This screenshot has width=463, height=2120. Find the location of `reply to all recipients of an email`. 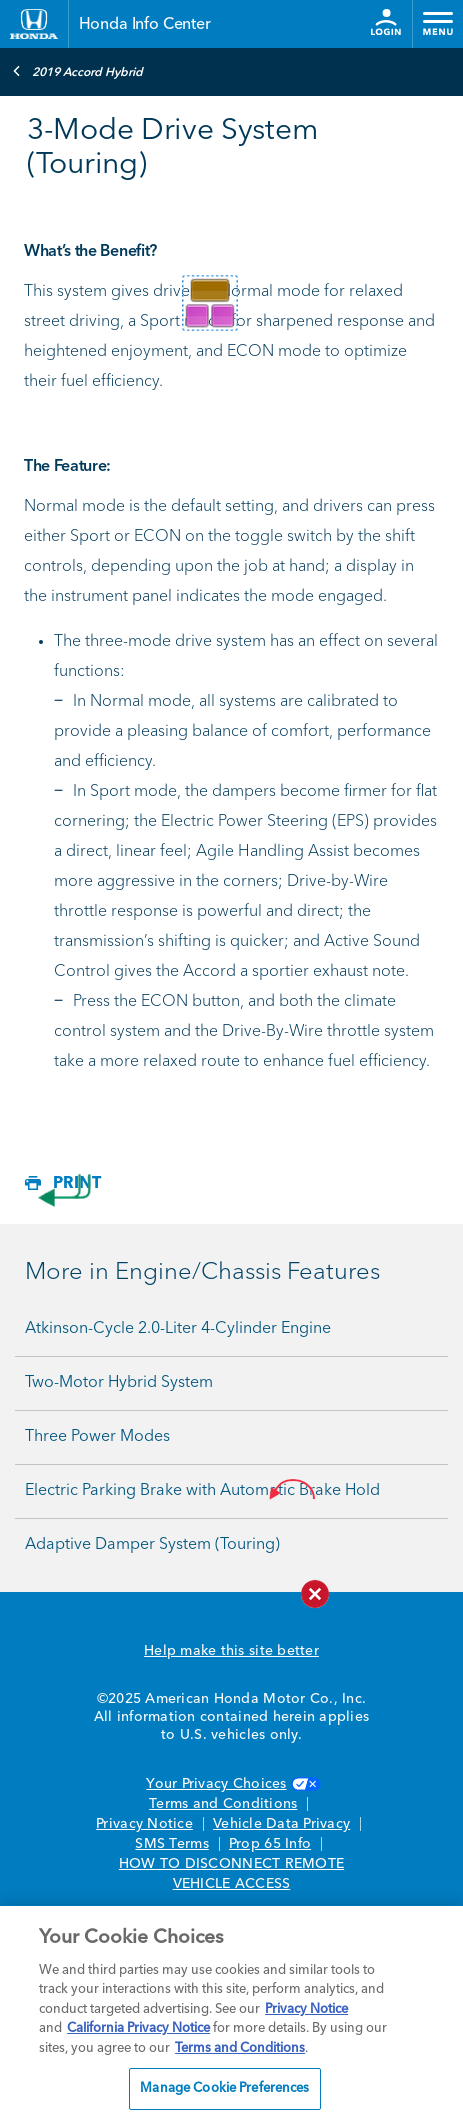

reply to all recipients of an email is located at coordinates (63, 1186).